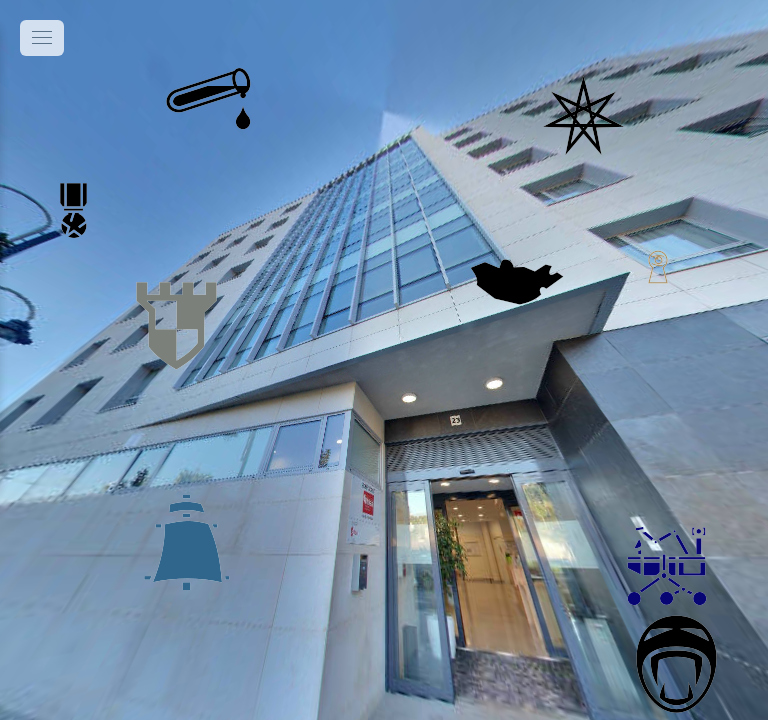  Describe the element at coordinates (667, 566) in the screenshot. I see `view mars rover mission details` at that location.